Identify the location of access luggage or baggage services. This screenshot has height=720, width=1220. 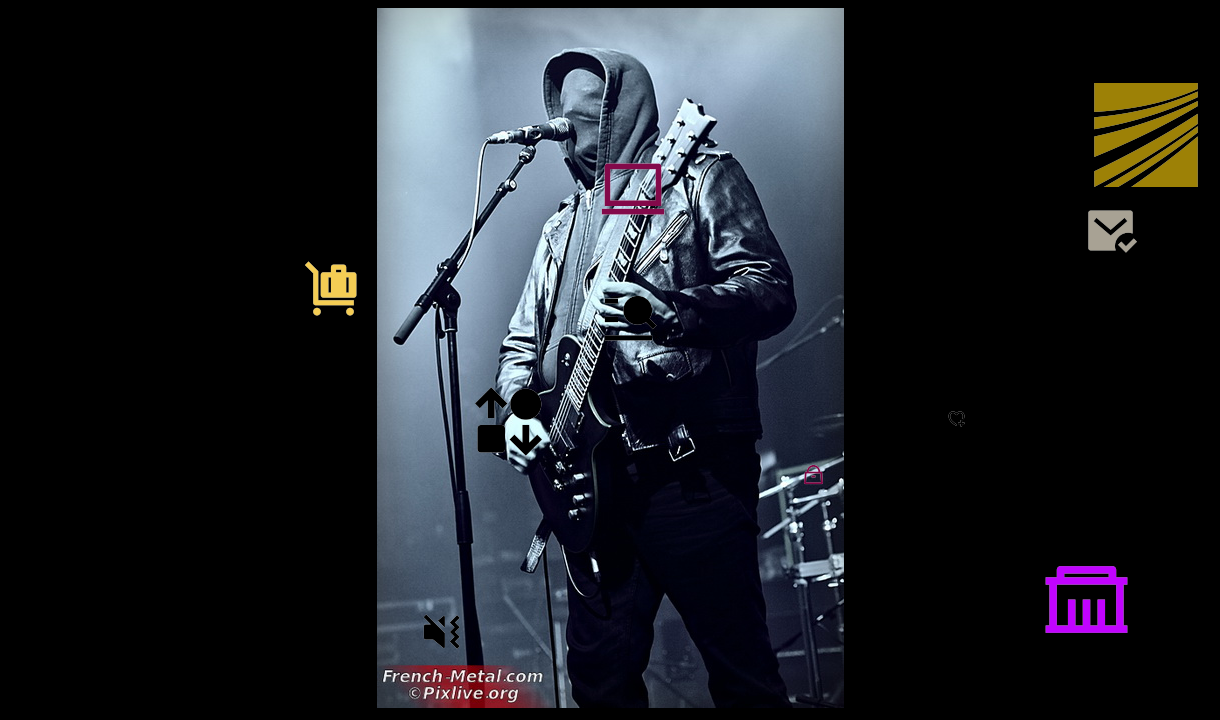
(333, 287).